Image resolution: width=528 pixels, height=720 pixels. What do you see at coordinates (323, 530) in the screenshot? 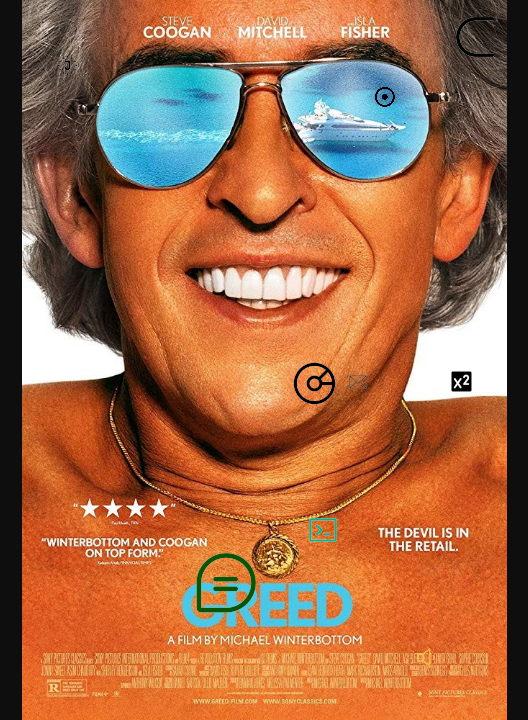
I see `open terminal or command line interface` at bounding box center [323, 530].